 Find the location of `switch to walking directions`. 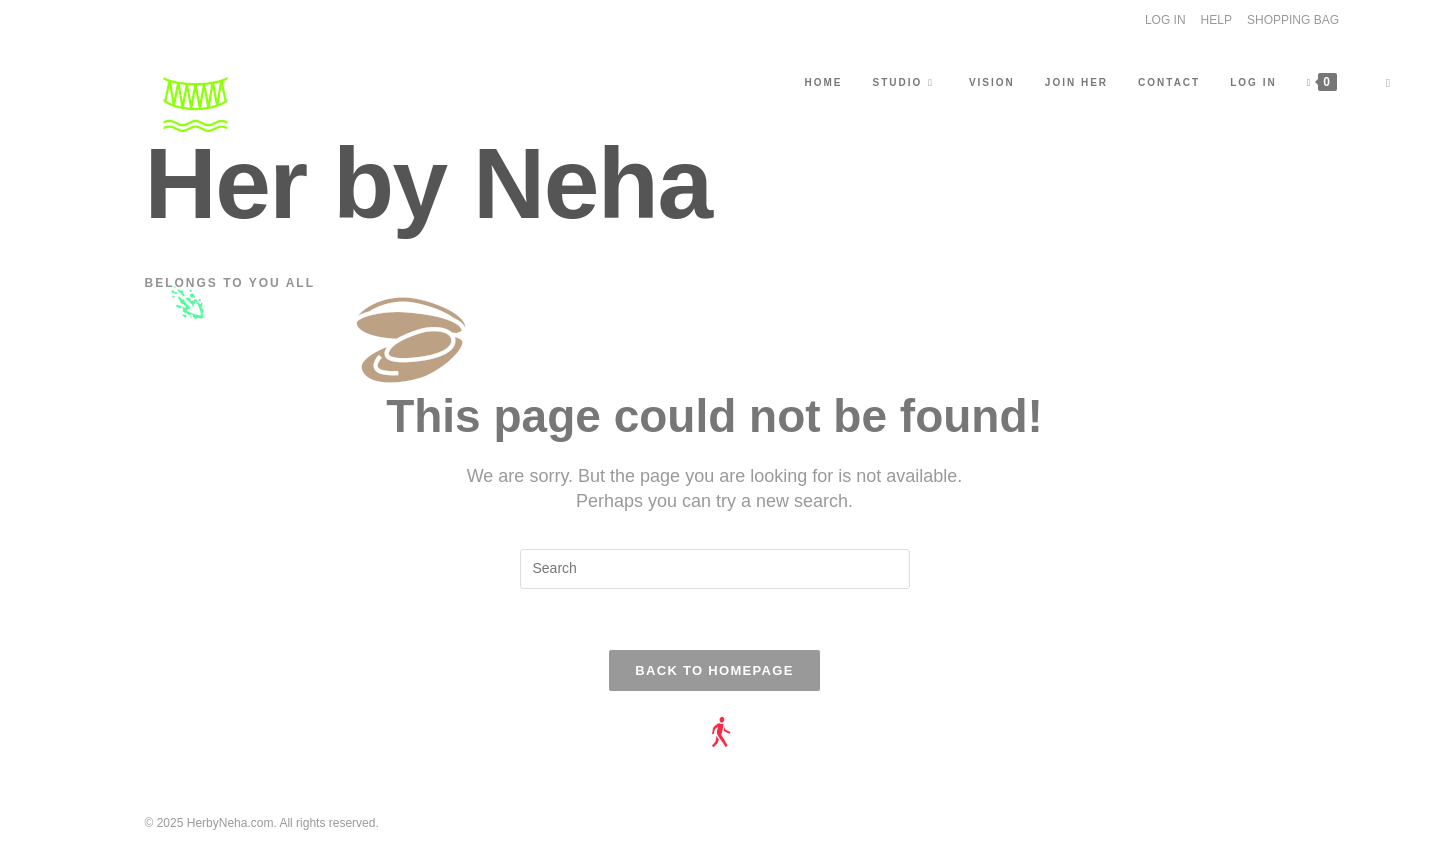

switch to walking directions is located at coordinates (721, 732).